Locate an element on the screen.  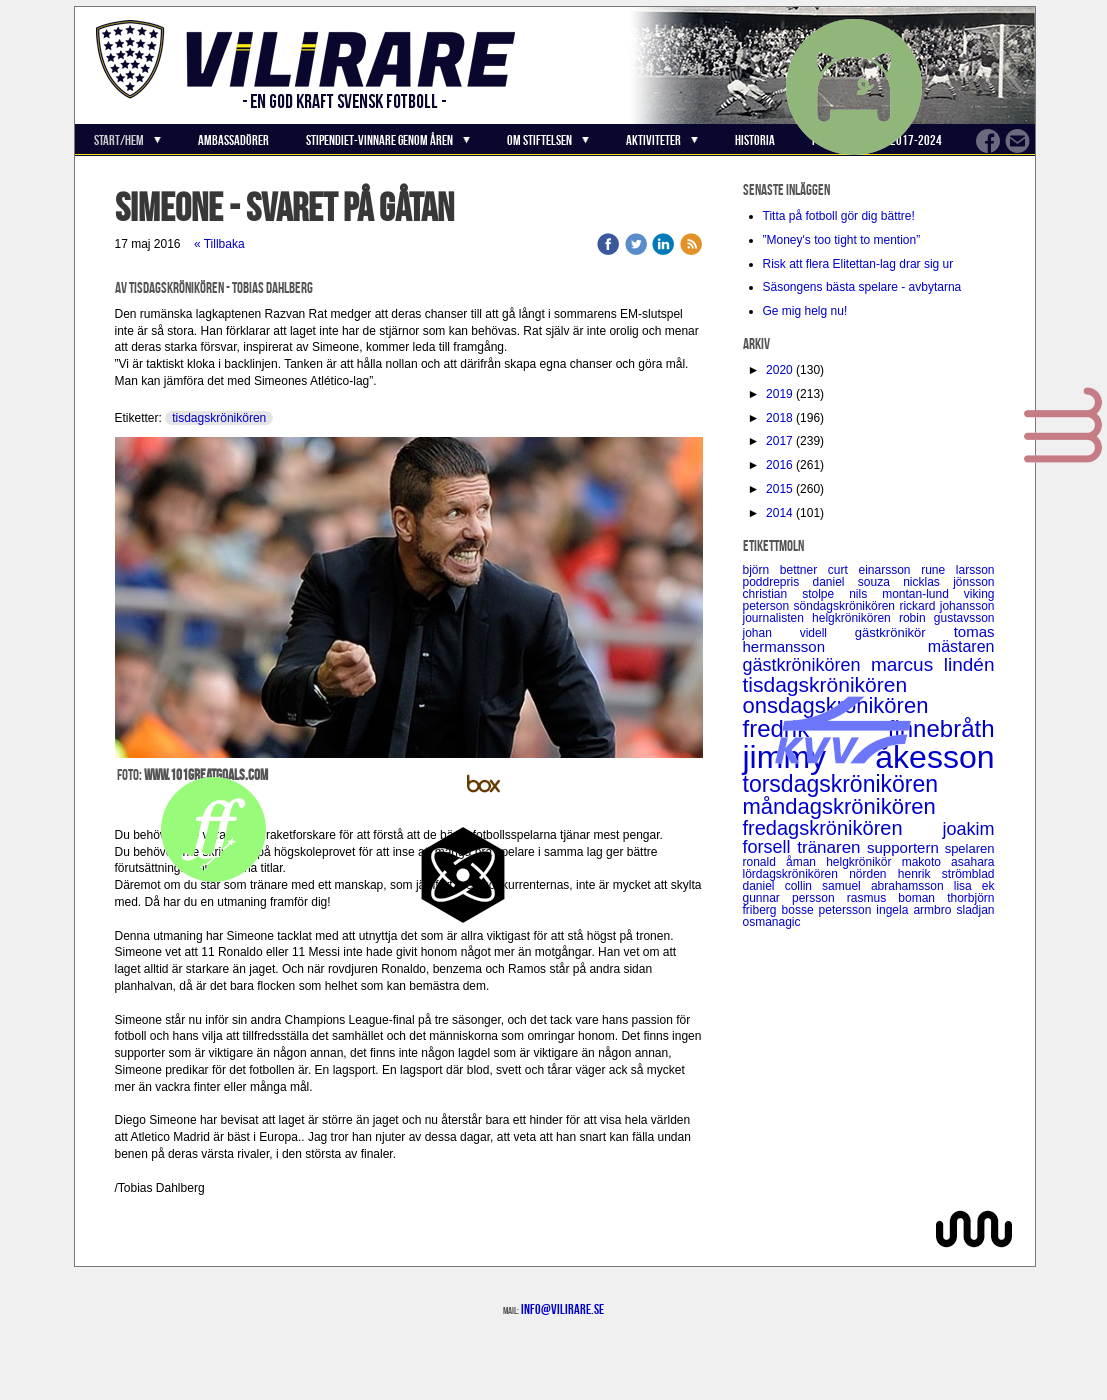
visit kununu employer review platform is located at coordinates (974, 1229).